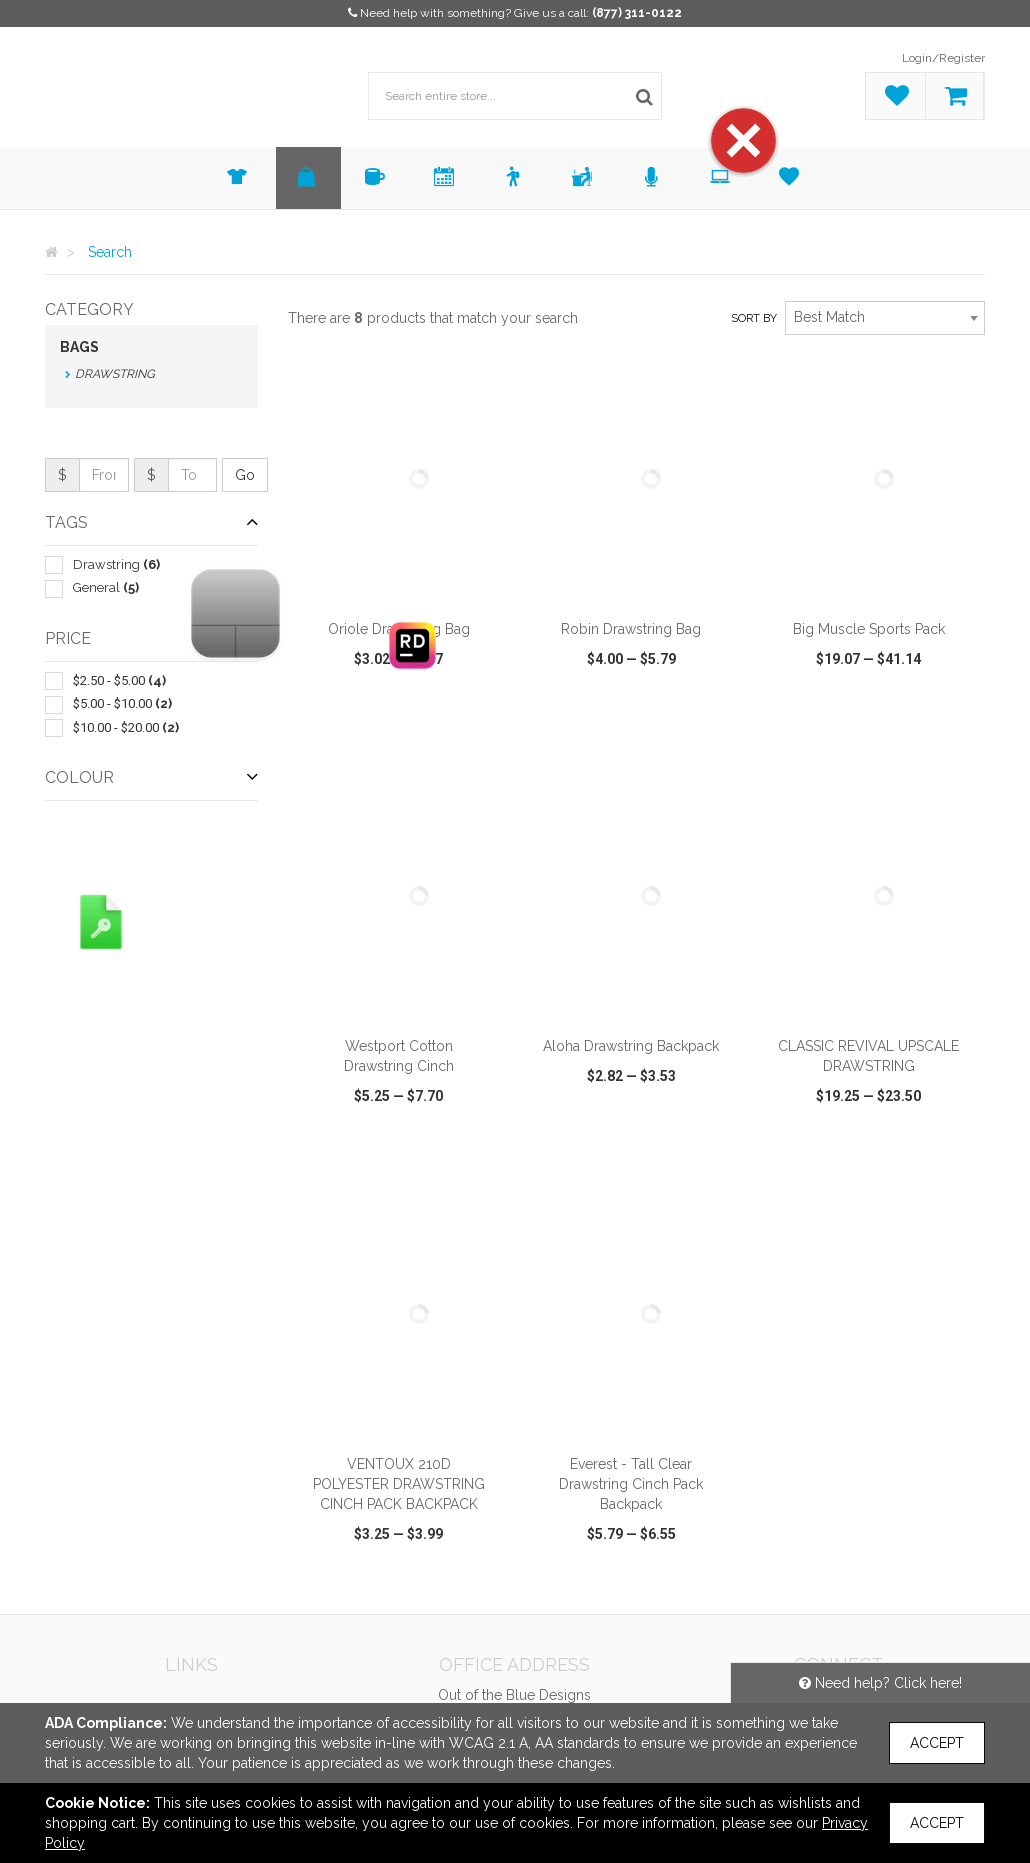 The image size is (1030, 1863). What do you see at coordinates (101, 923) in the screenshot?
I see `a PEM key file for secure authentication` at bounding box center [101, 923].